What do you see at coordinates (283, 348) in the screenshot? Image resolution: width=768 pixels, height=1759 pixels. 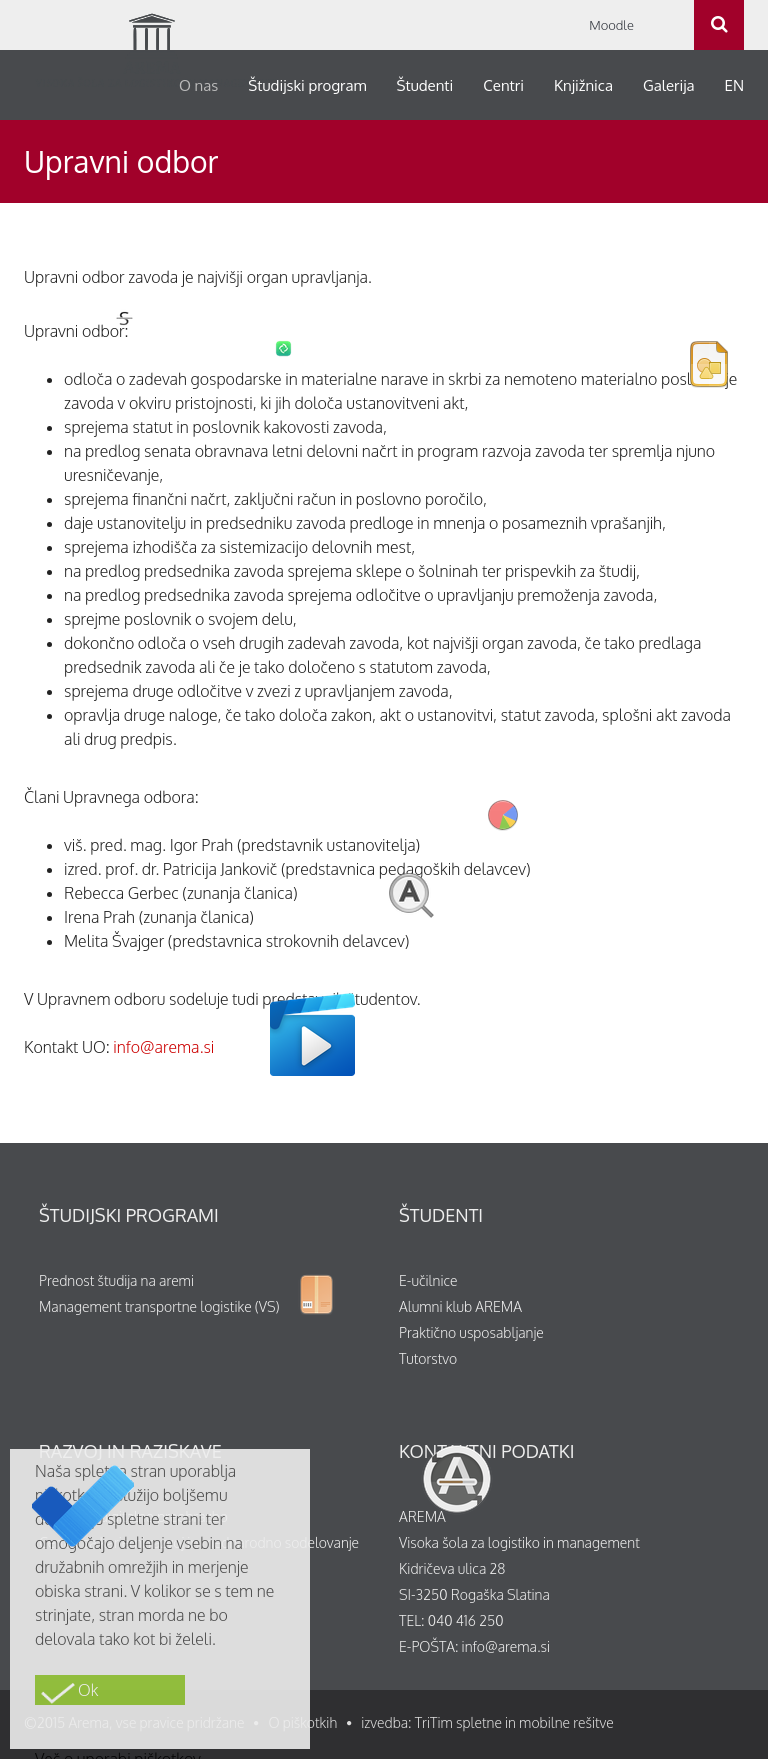 I see `open Element messaging app` at bounding box center [283, 348].